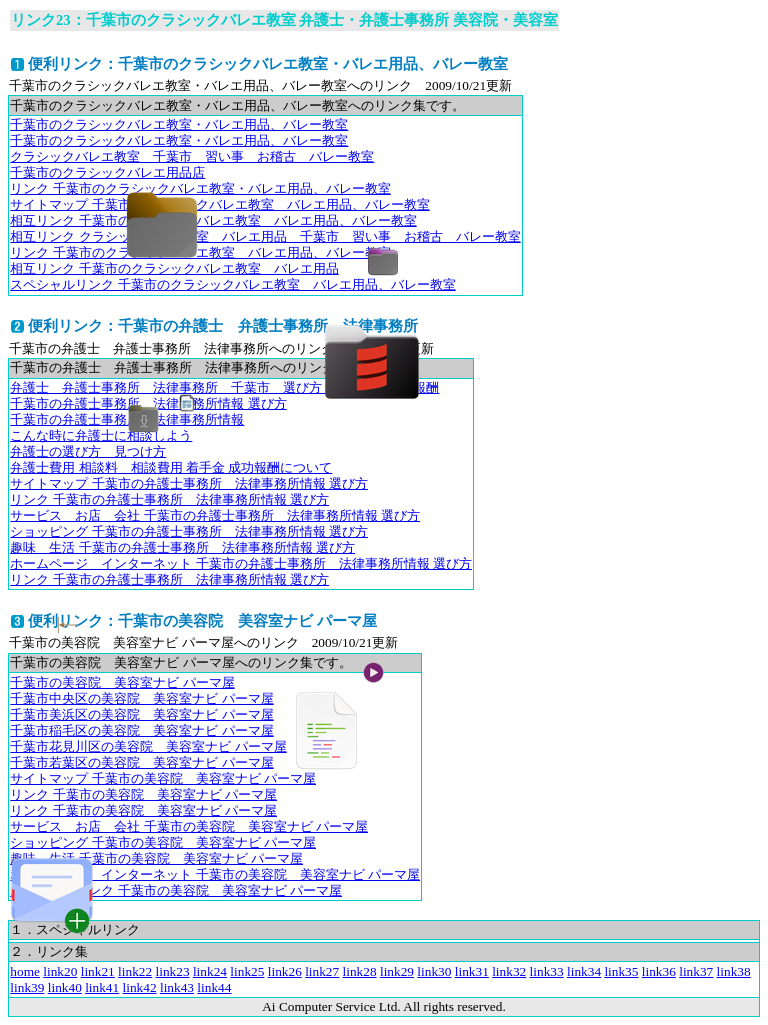  What do you see at coordinates (162, 225) in the screenshot?
I see `an open folder containing files` at bounding box center [162, 225].